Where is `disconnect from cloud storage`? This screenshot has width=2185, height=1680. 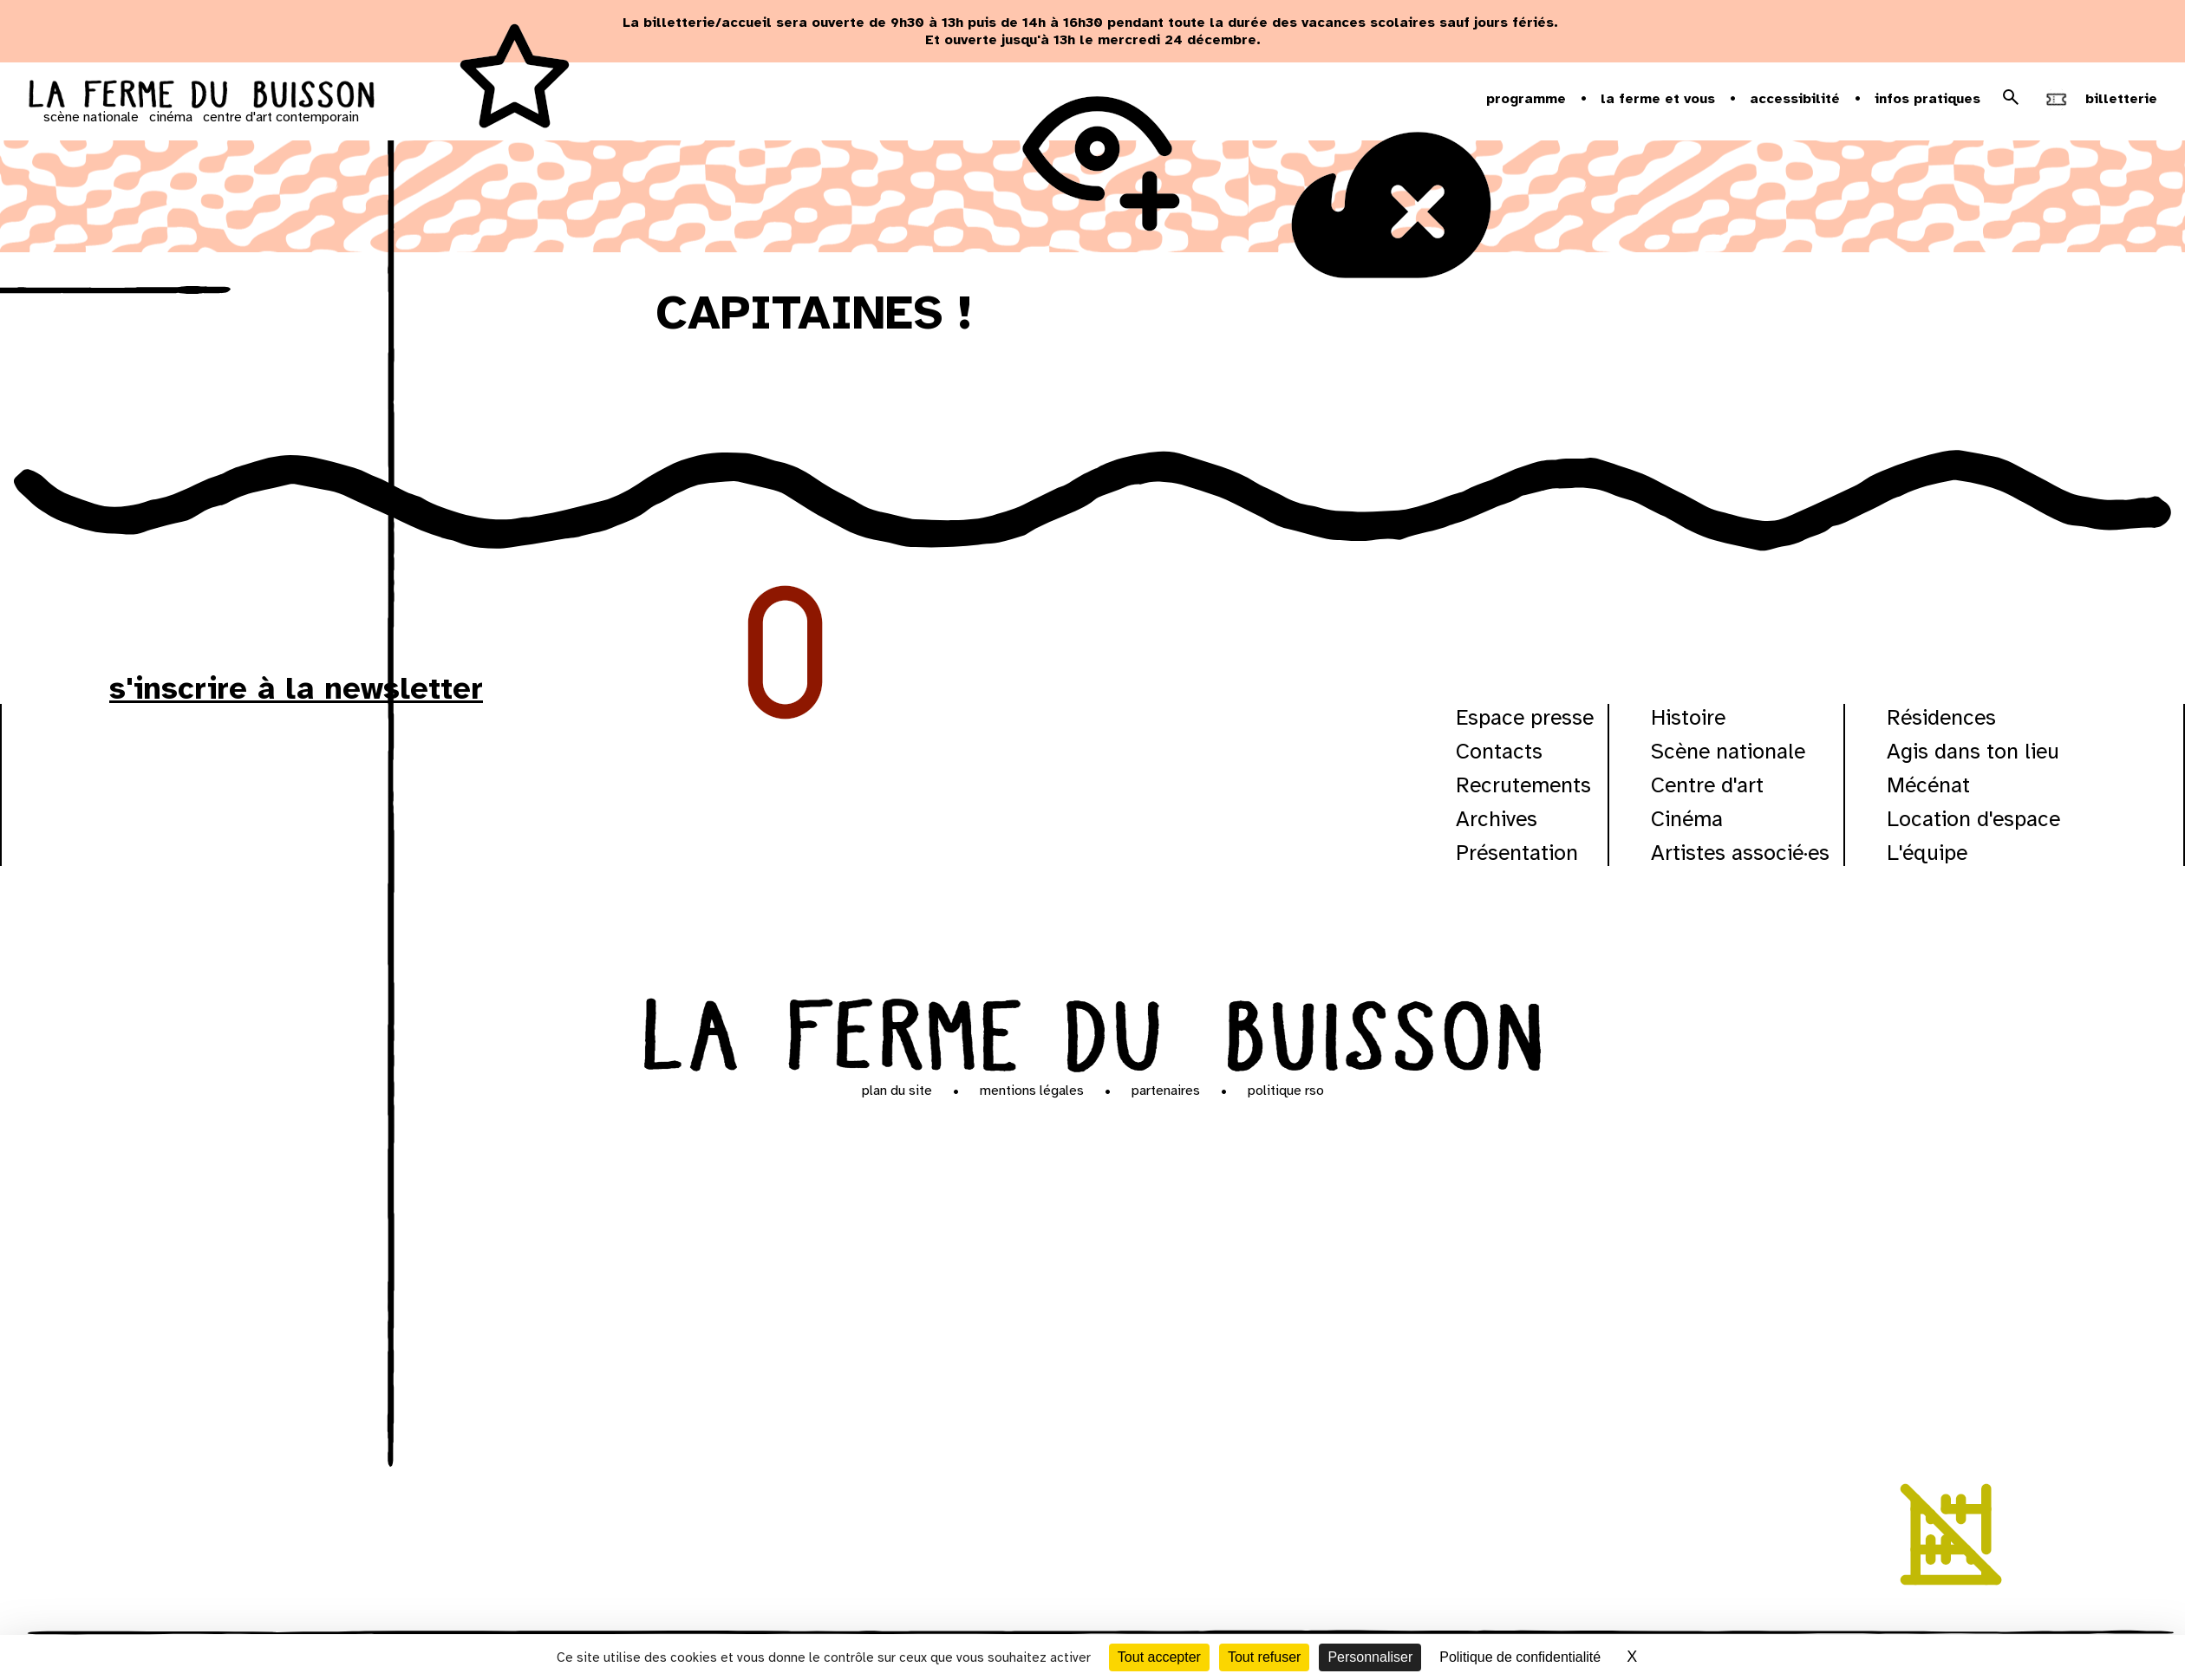
disconnect from cloud storage is located at coordinates (1391, 205).